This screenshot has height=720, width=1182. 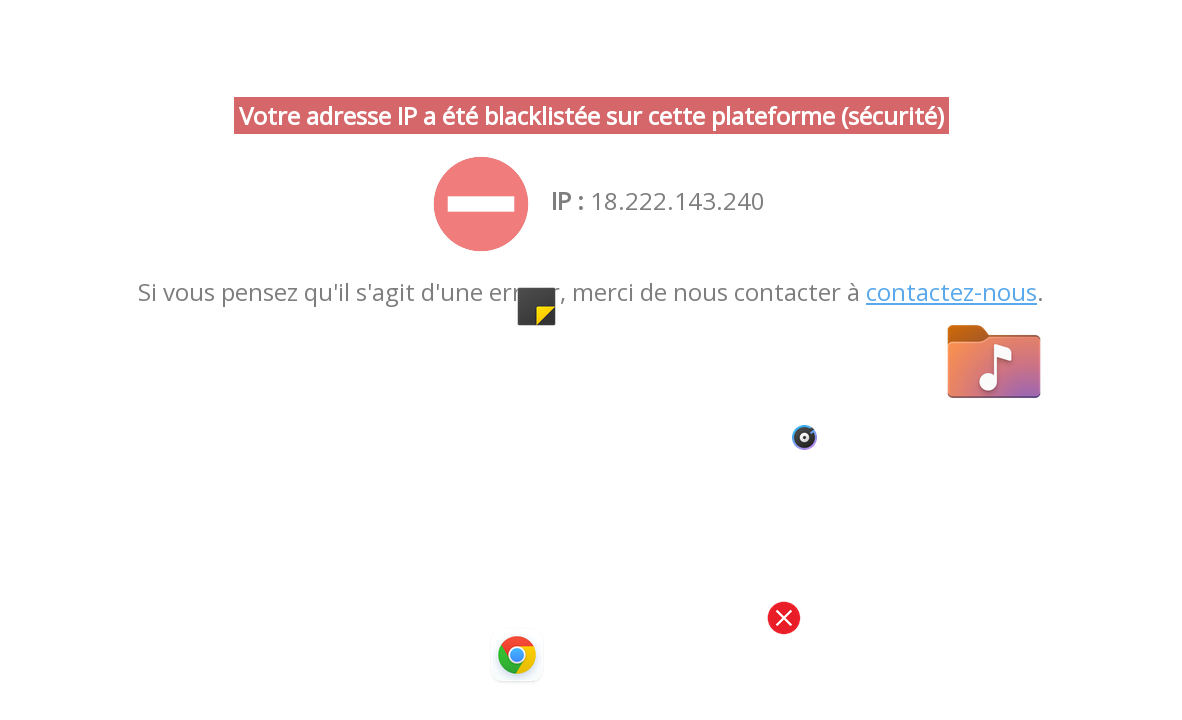 I want to click on OneDrive sync error or failure, so click(x=784, y=618).